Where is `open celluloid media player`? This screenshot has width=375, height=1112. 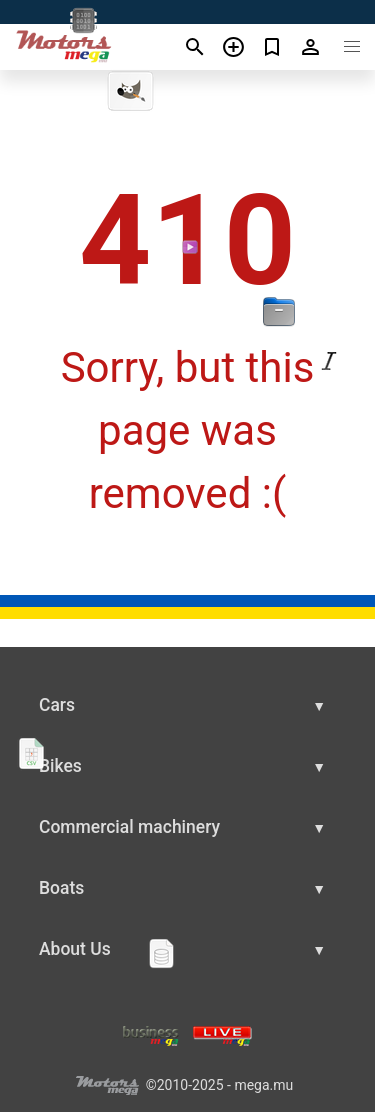
open celluloid media player is located at coordinates (190, 247).